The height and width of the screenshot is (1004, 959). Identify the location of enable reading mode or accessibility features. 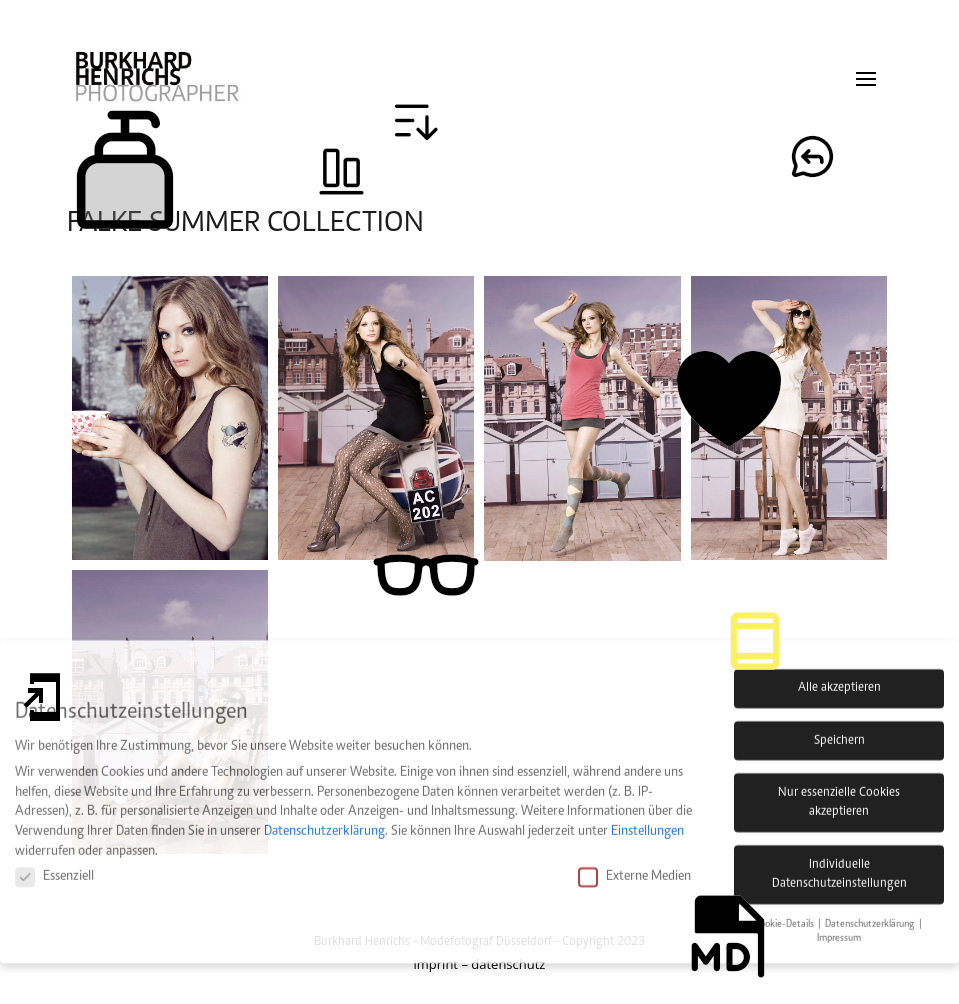
(426, 575).